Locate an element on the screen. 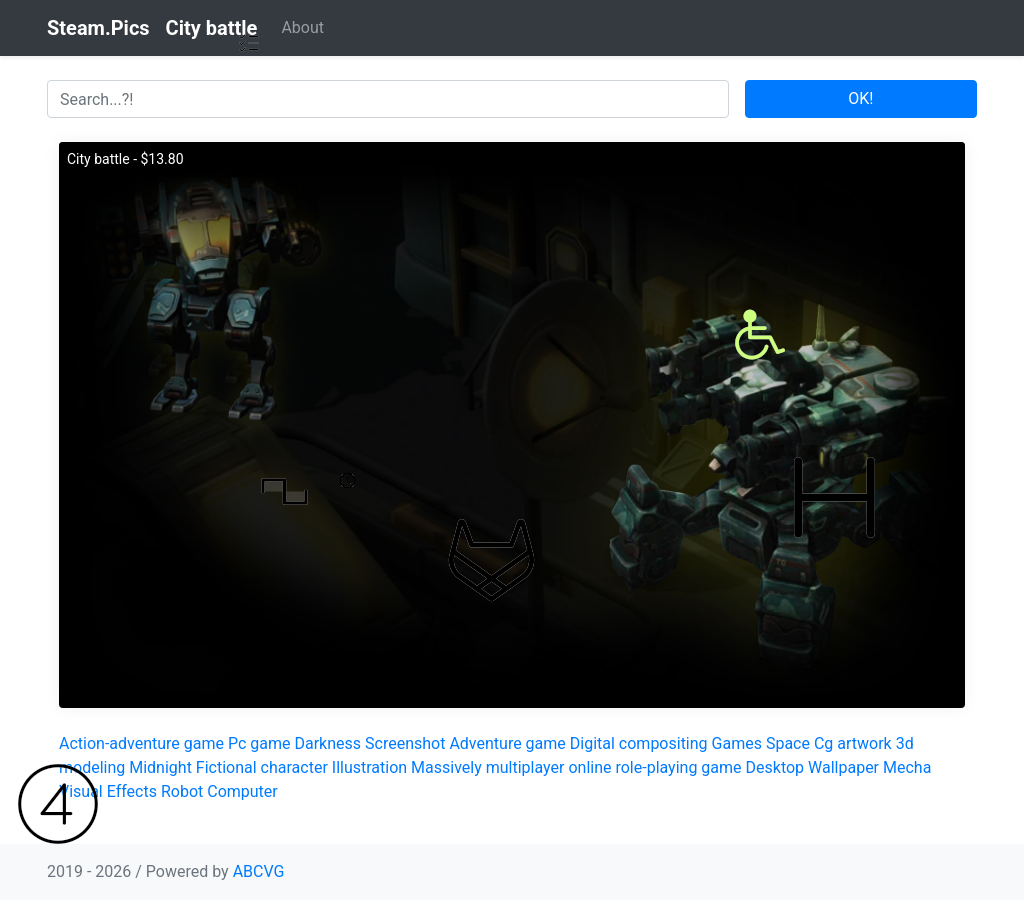 Image resolution: width=1024 pixels, height=900 pixels. apply heading text formatting is located at coordinates (834, 497).